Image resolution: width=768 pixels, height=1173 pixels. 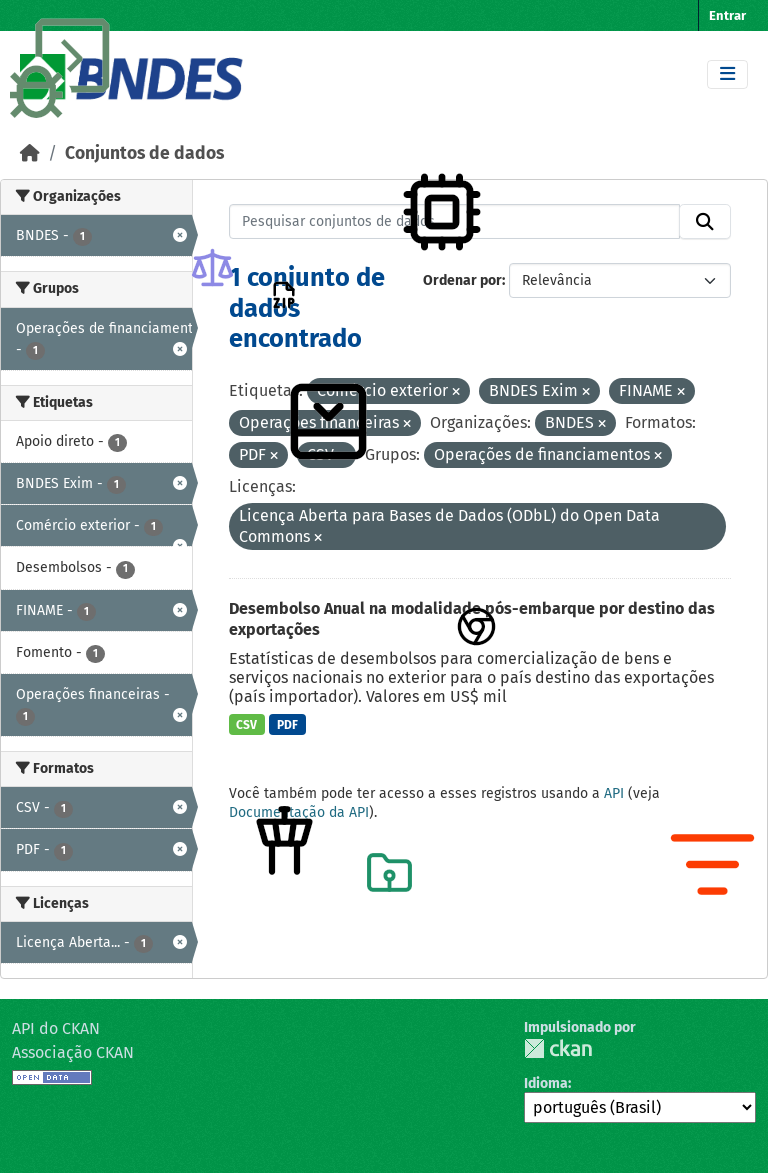 What do you see at coordinates (389, 873) in the screenshot?
I see `navigate to root directory` at bounding box center [389, 873].